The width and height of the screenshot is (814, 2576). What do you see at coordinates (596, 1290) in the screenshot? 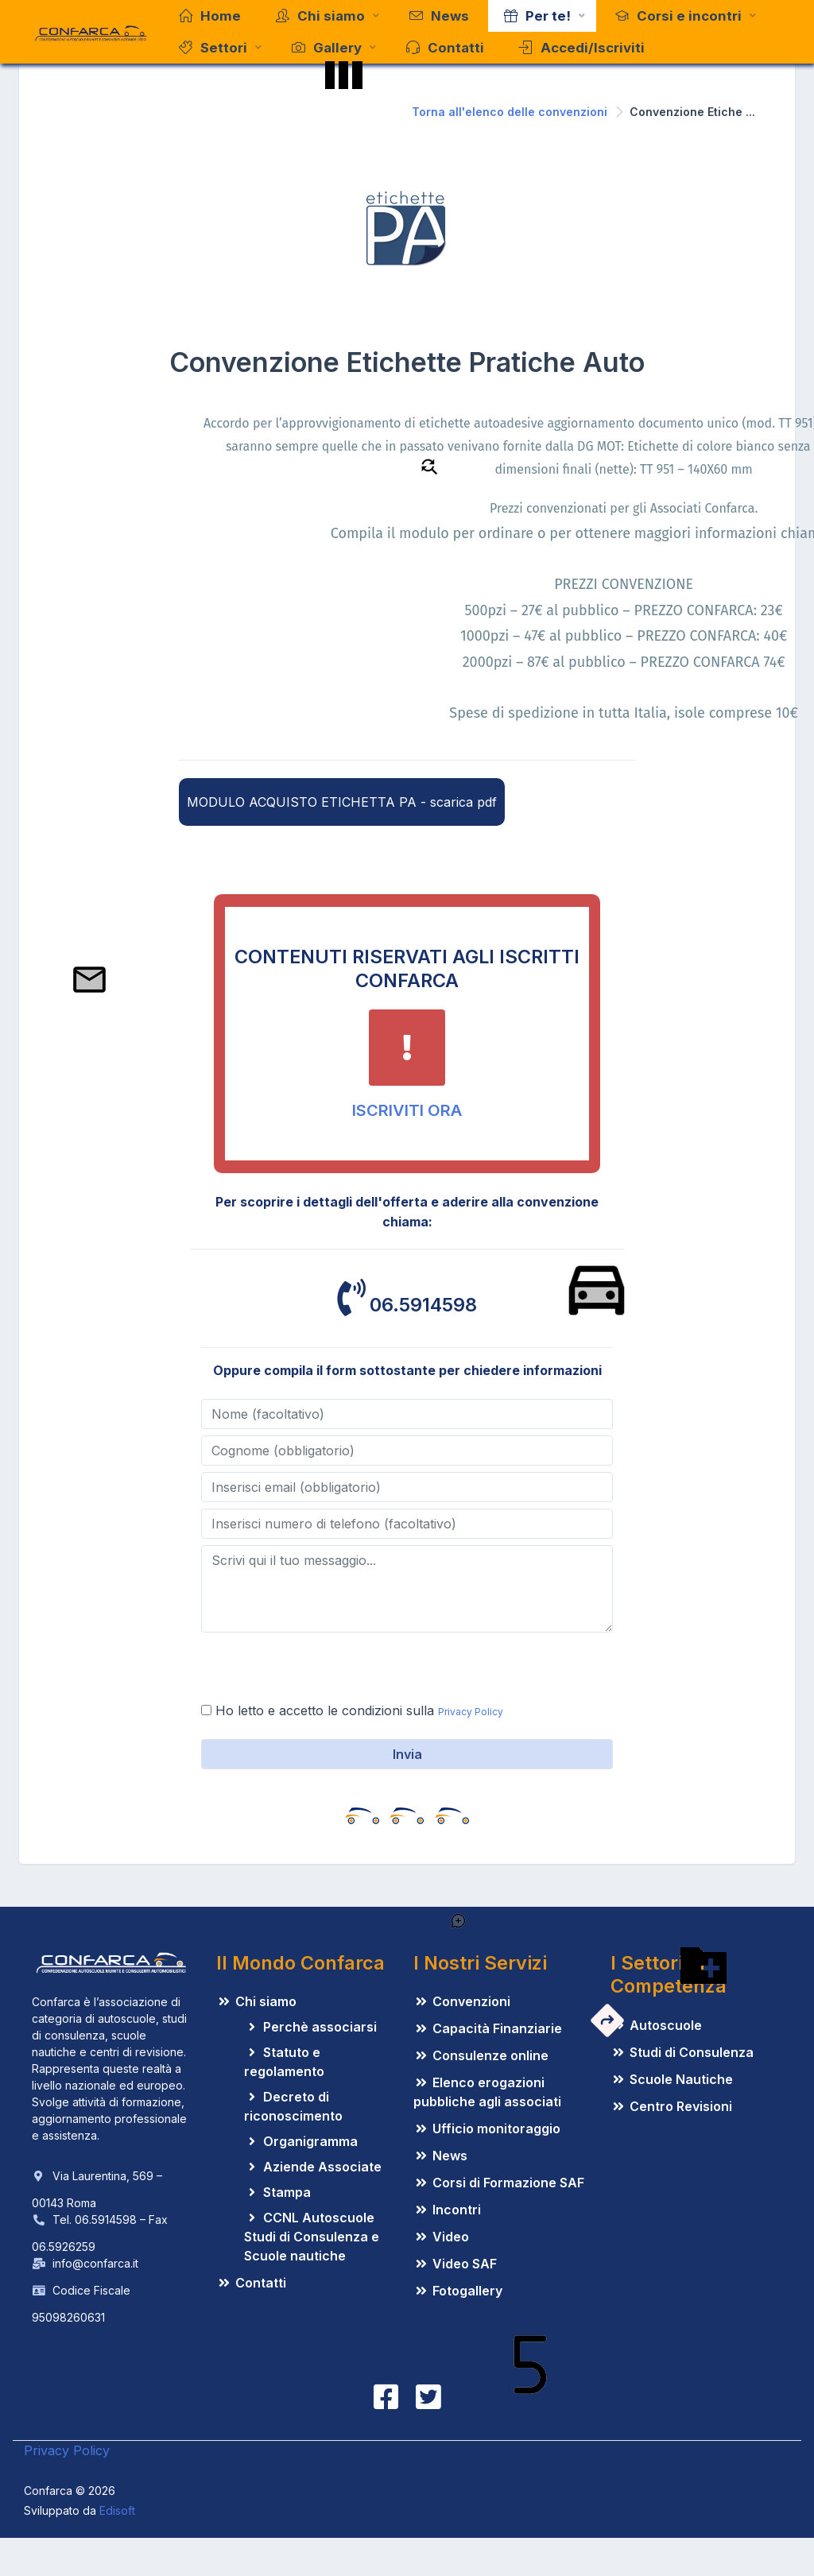
I see `time to leave reminder for your commute` at bounding box center [596, 1290].